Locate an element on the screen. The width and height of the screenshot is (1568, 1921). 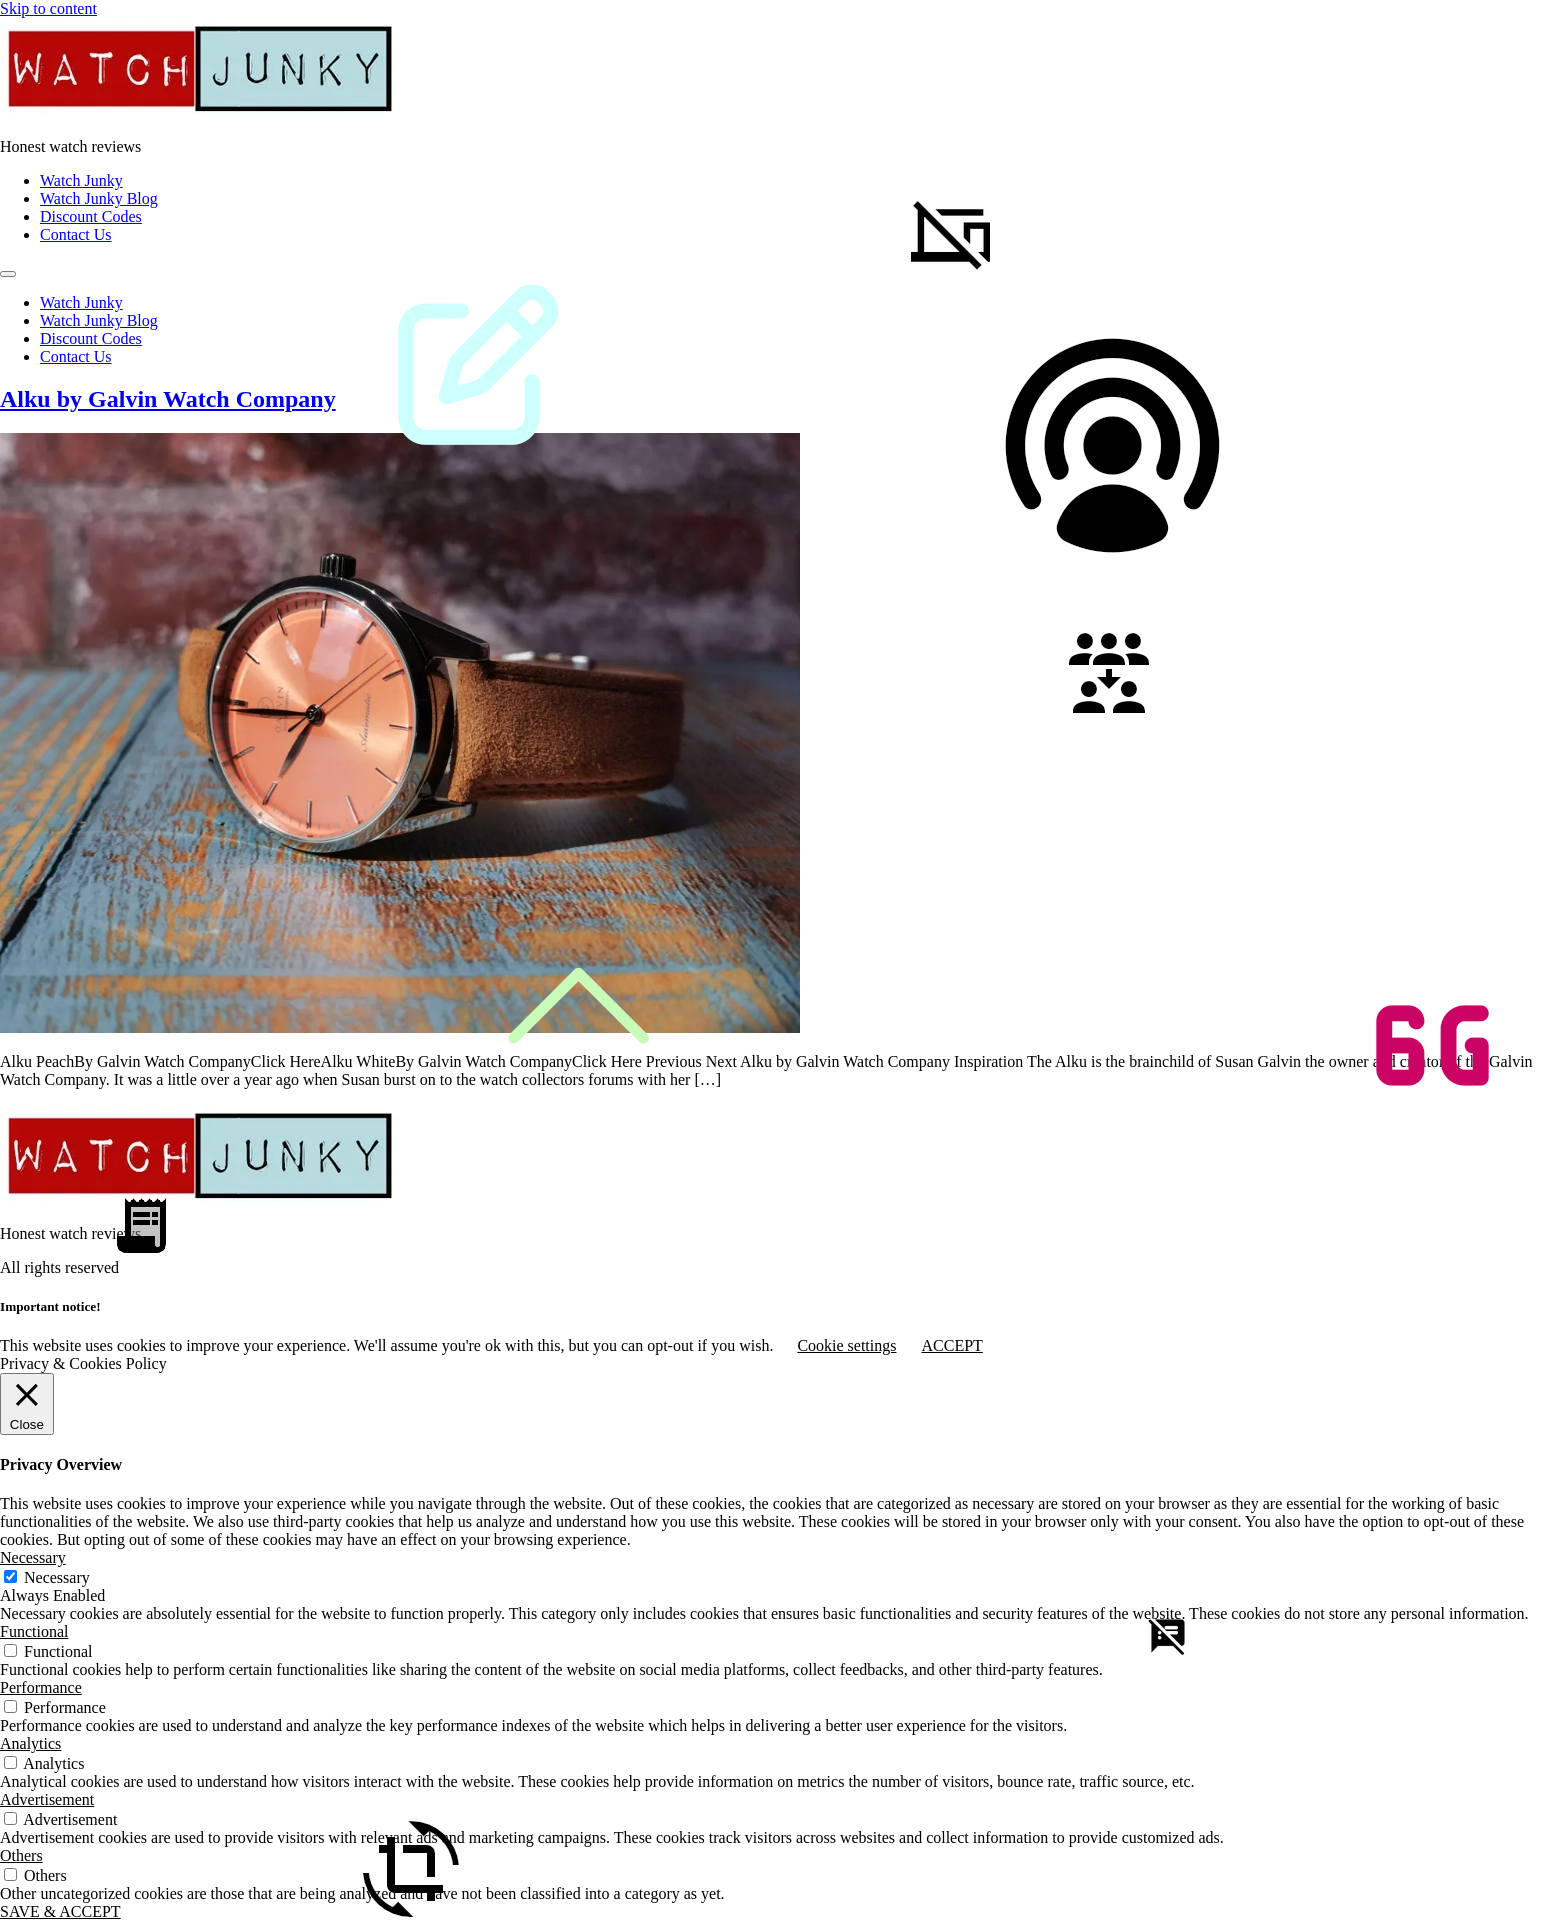
device linking is disabled is located at coordinates (950, 235).